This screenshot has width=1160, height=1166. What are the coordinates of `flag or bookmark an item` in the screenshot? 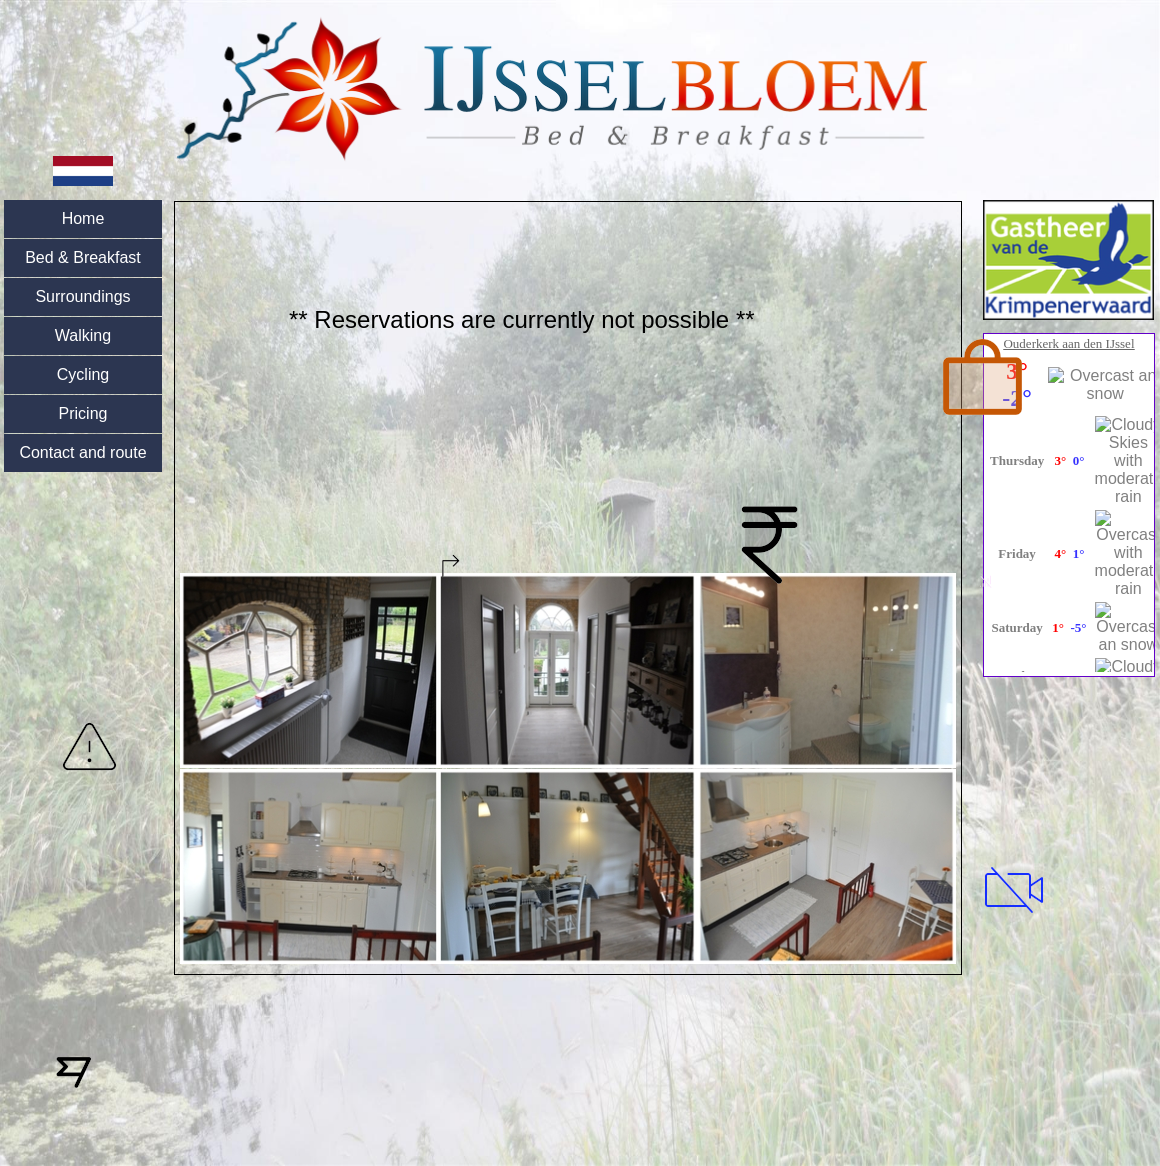 It's located at (72, 1070).